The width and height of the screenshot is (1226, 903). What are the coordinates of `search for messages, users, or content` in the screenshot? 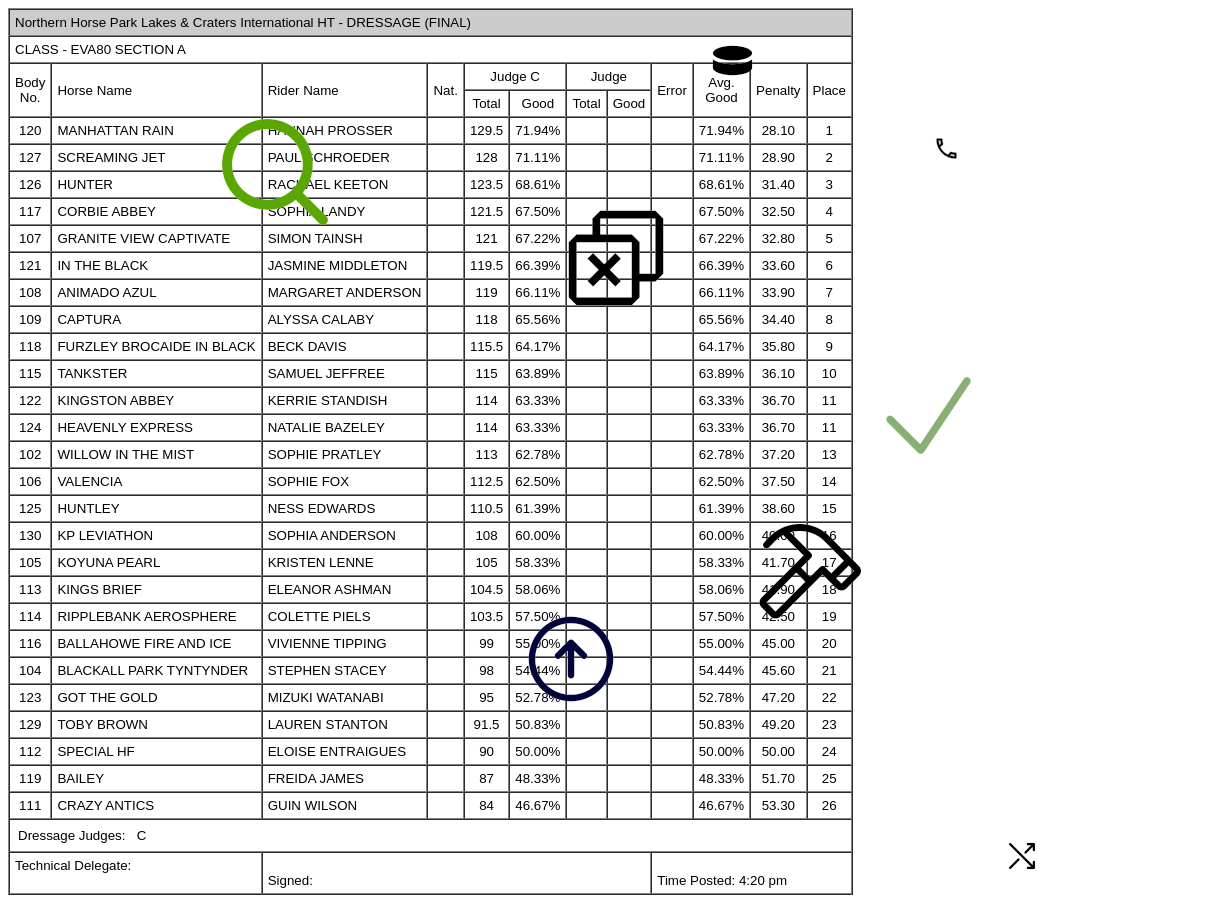 It's located at (277, 174).